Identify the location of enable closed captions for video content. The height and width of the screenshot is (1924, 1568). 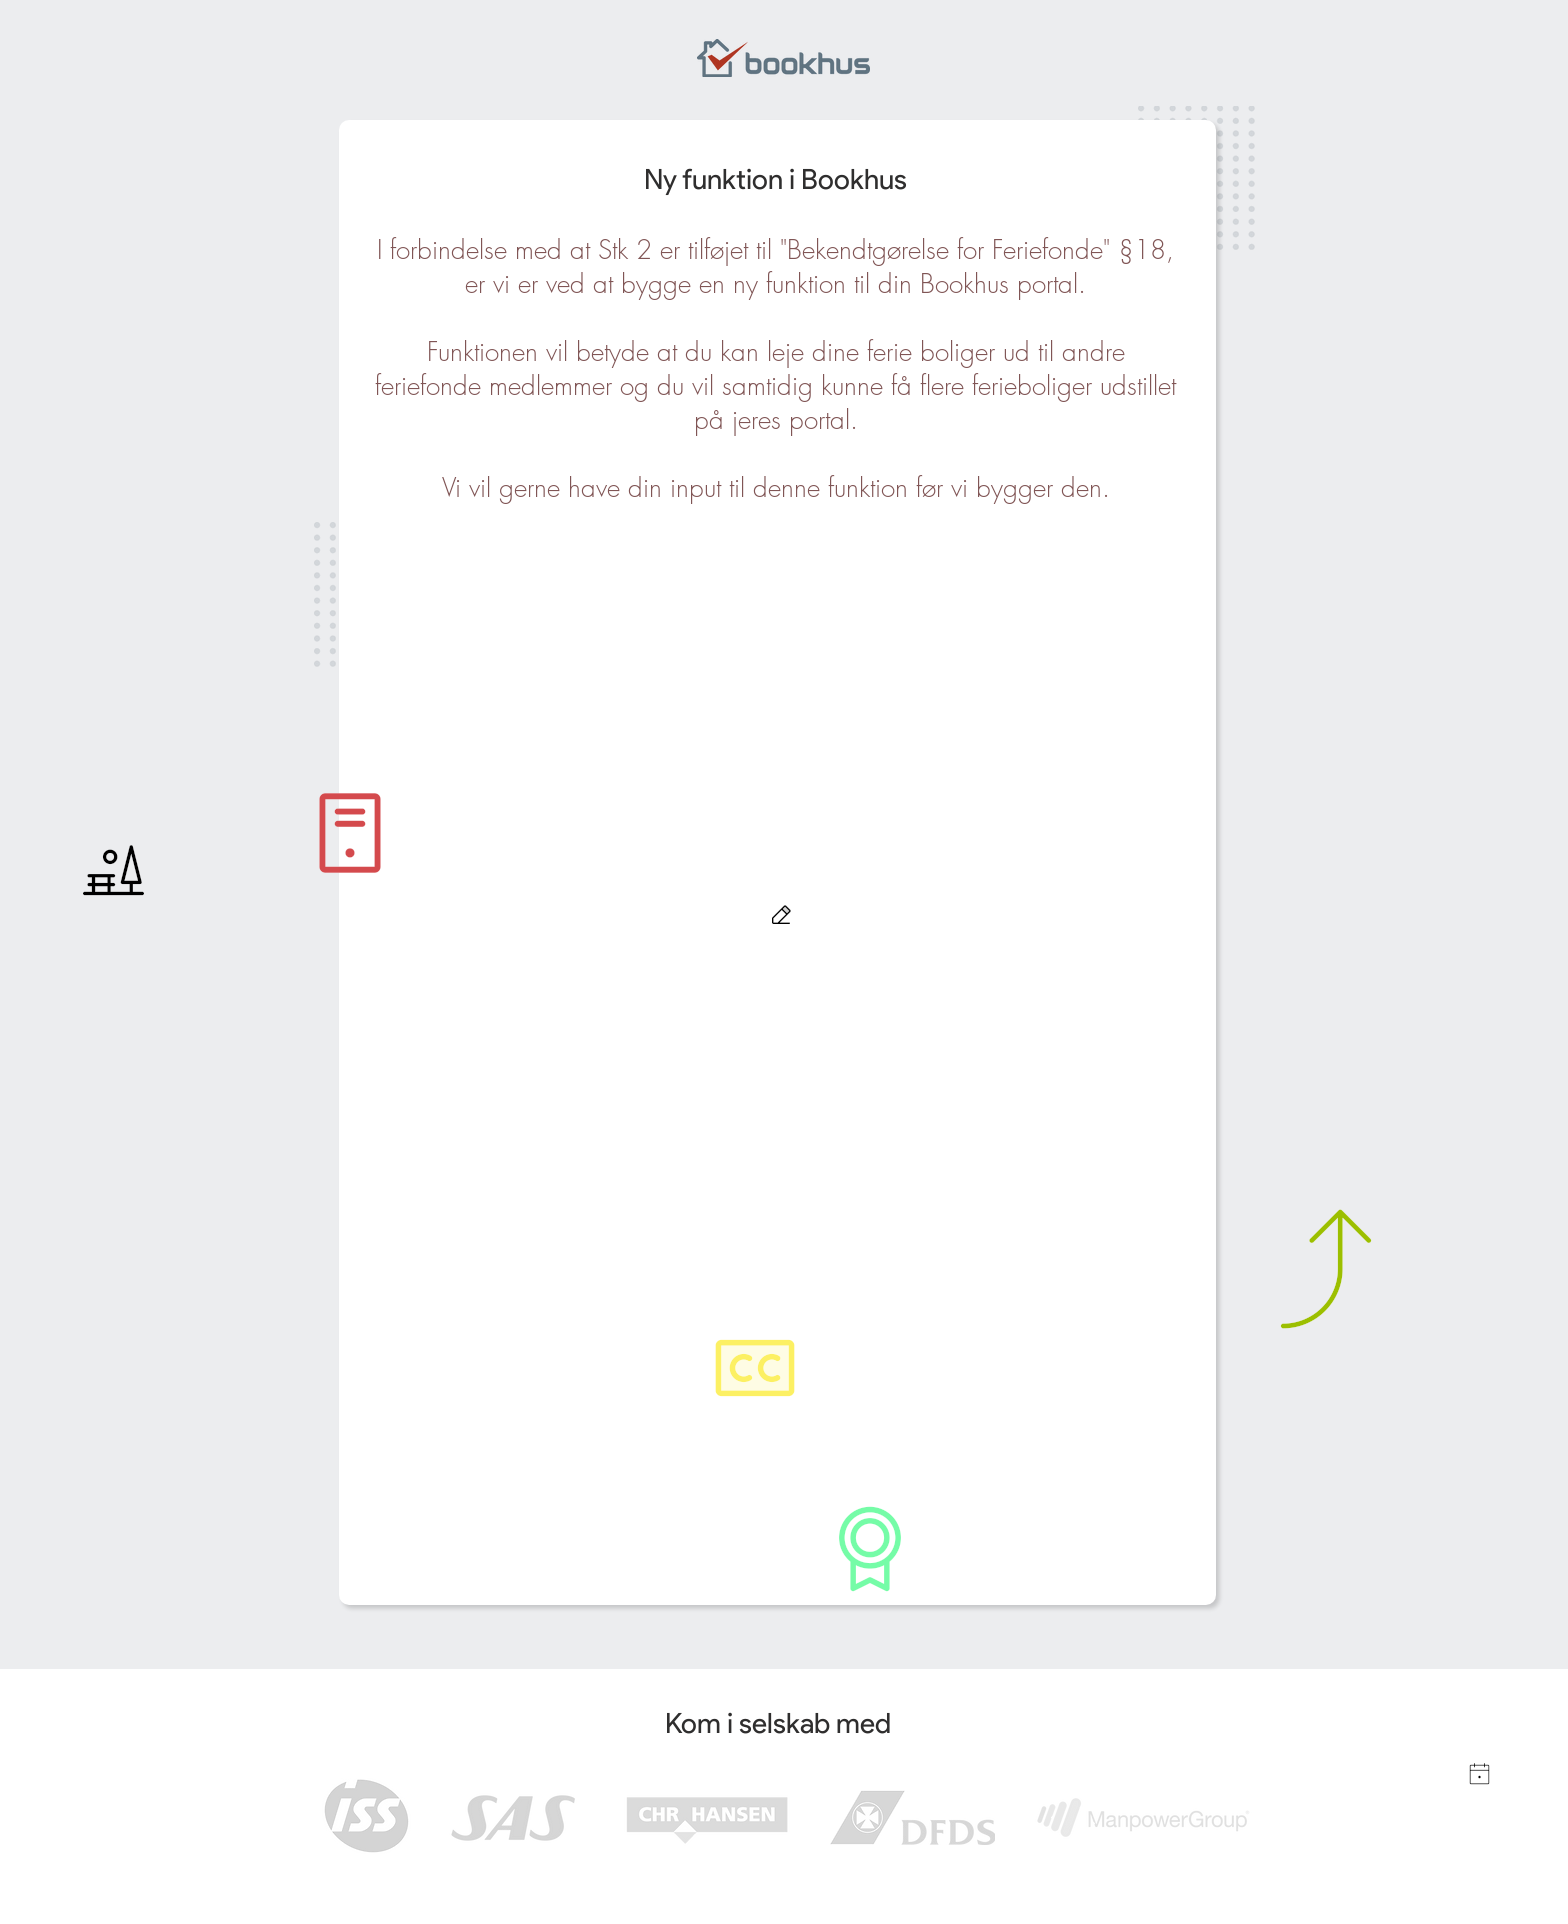
(755, 1368).